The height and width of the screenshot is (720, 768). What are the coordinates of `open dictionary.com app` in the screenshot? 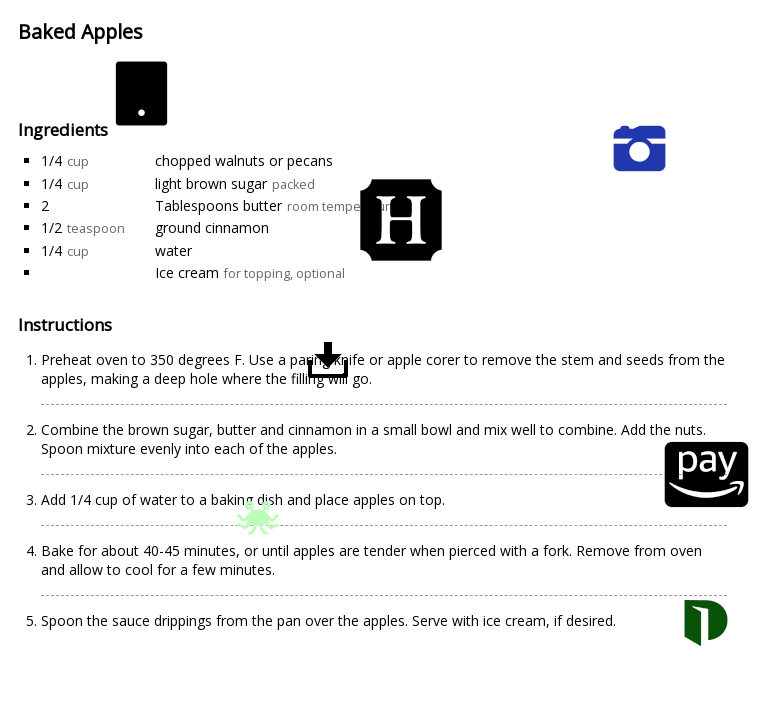 It's located at (706, 623).